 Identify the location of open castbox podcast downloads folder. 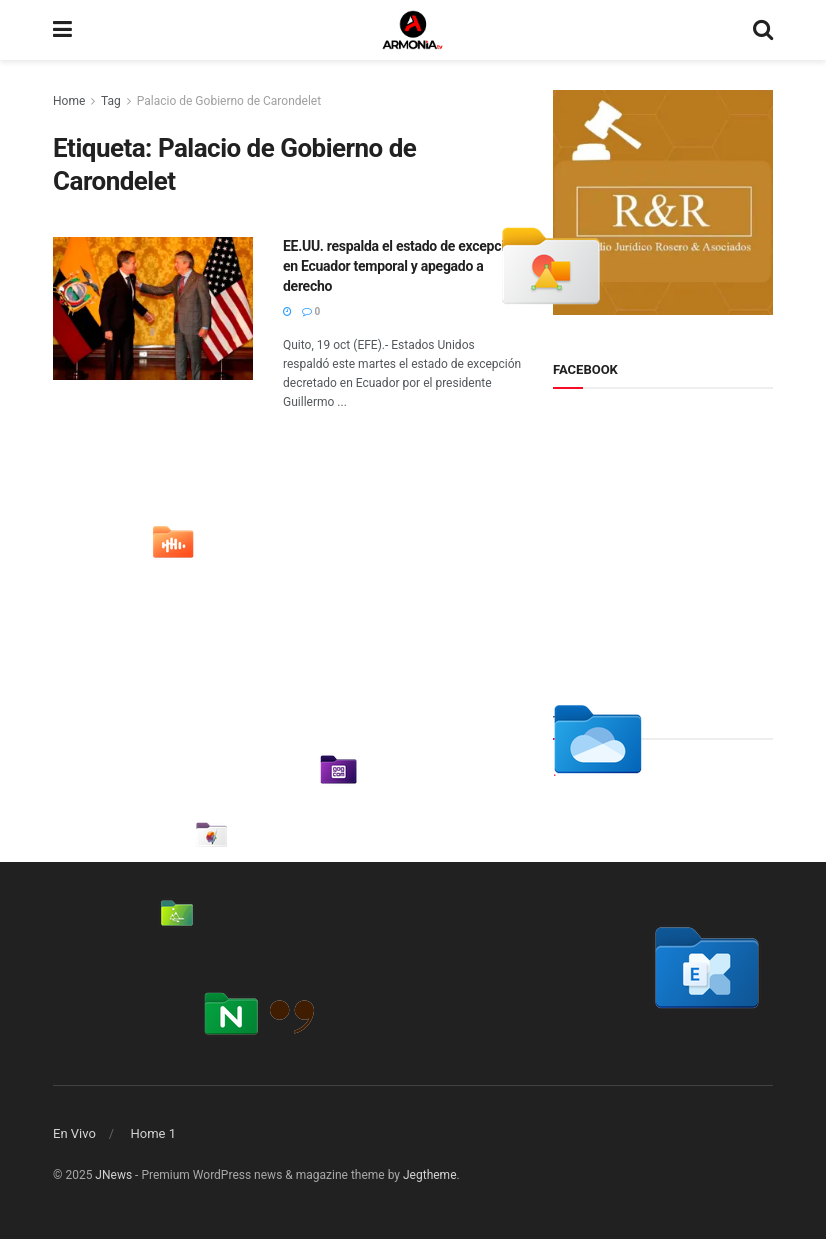
(173, 543).